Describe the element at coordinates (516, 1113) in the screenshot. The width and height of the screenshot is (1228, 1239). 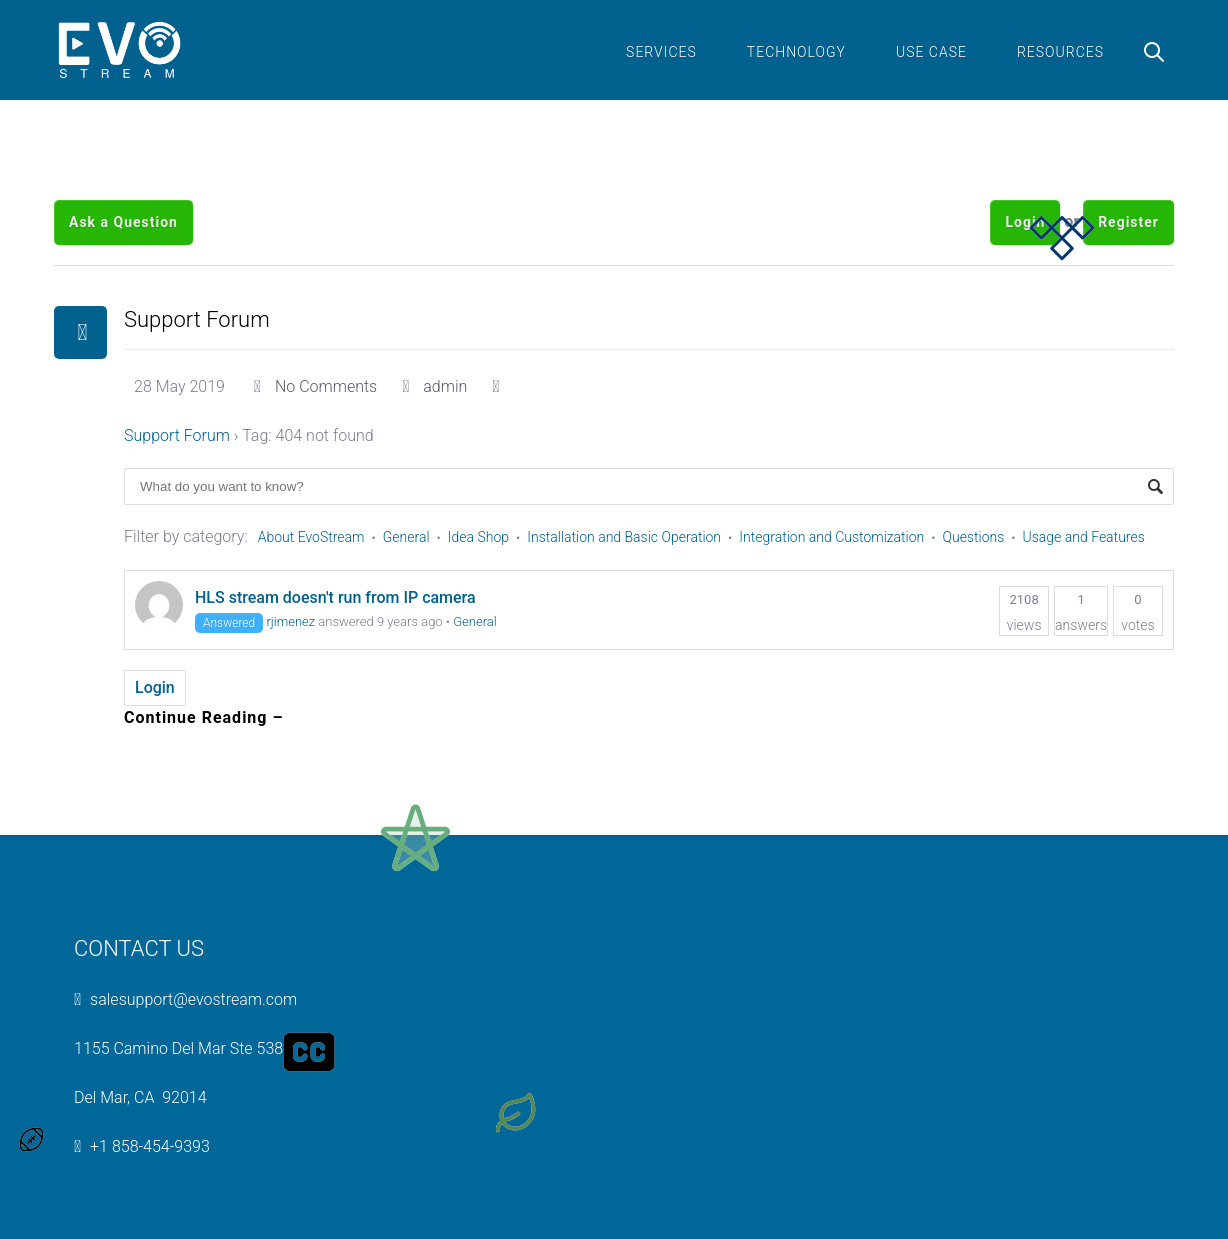
I see `indicates eco-friendly or sustainable option` at that location.